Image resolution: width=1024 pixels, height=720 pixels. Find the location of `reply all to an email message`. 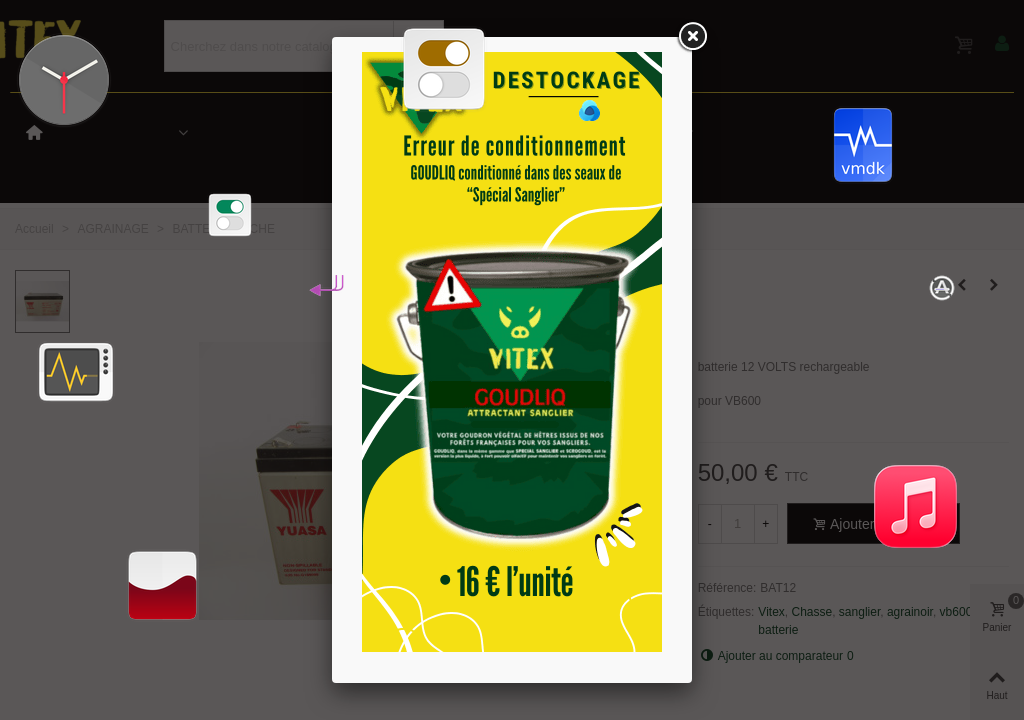

reply all to an email message is located at coordinates (326, 283).